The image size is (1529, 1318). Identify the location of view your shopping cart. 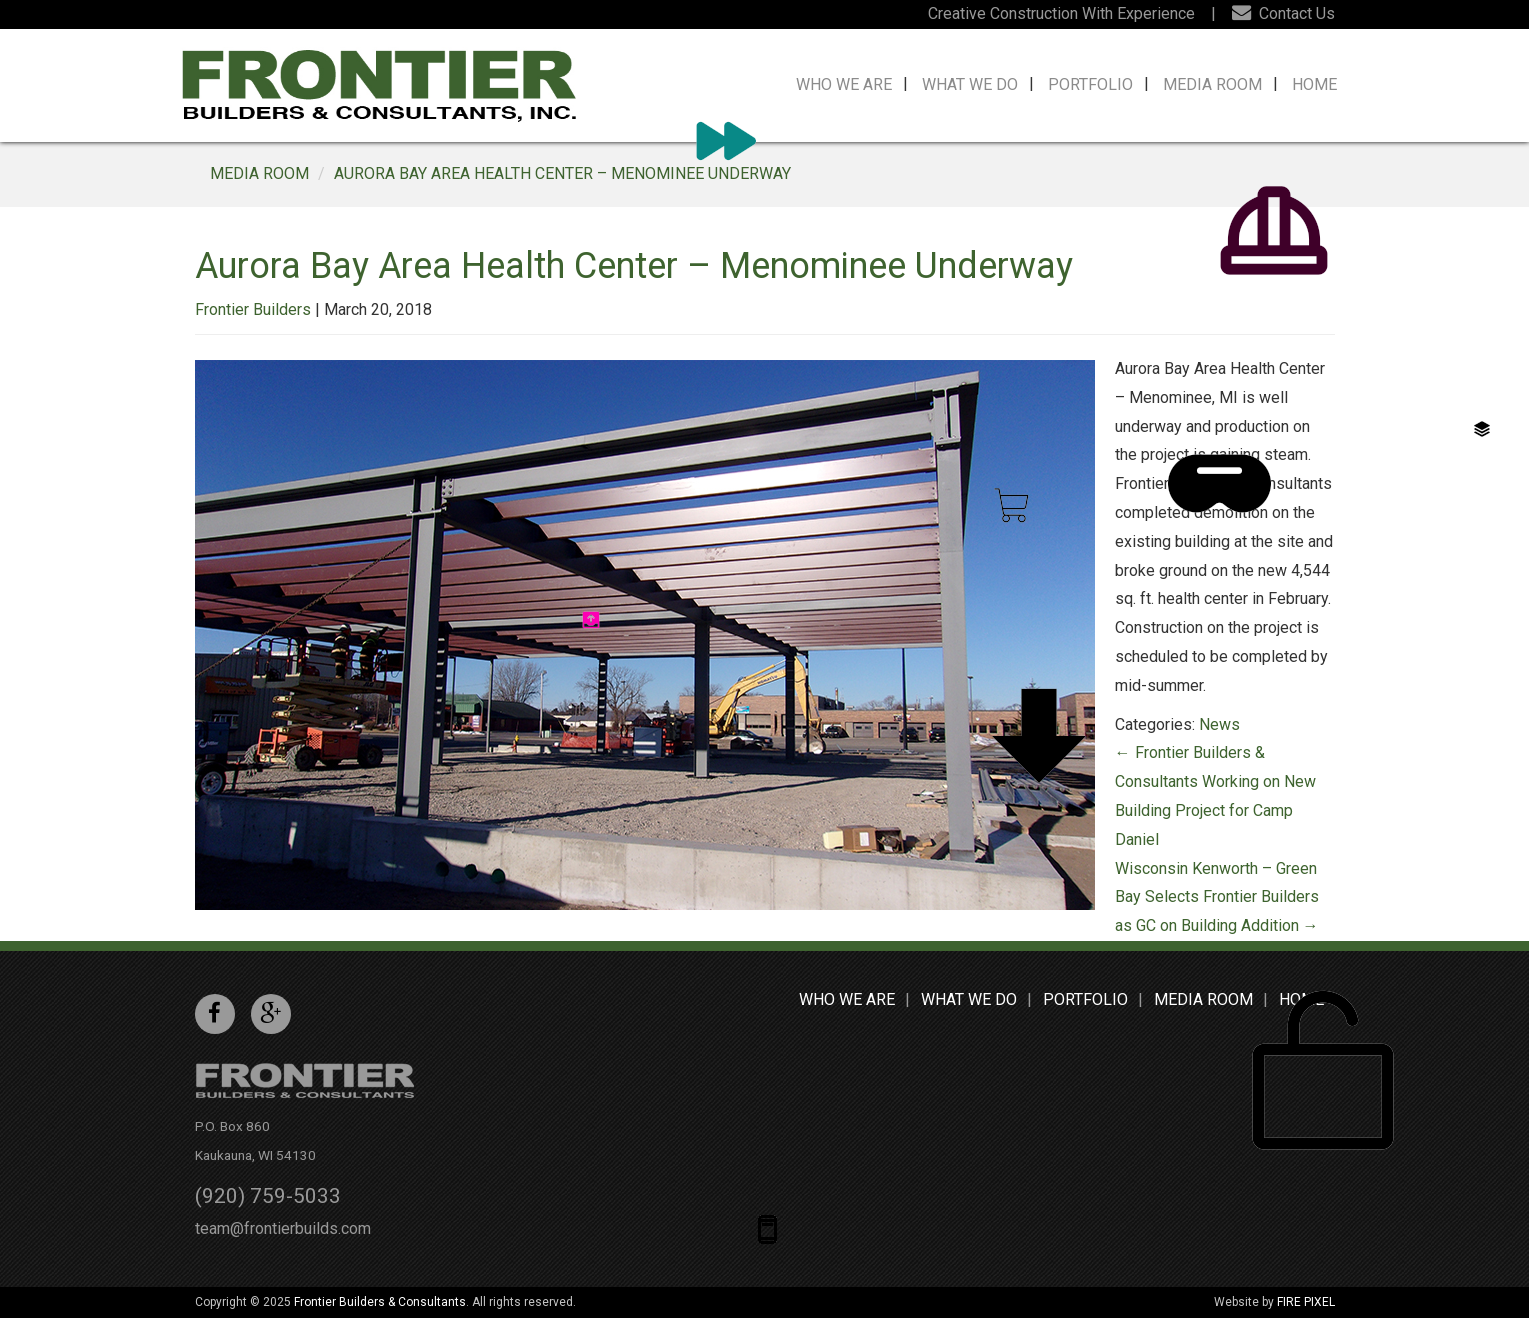
(1012, 506).